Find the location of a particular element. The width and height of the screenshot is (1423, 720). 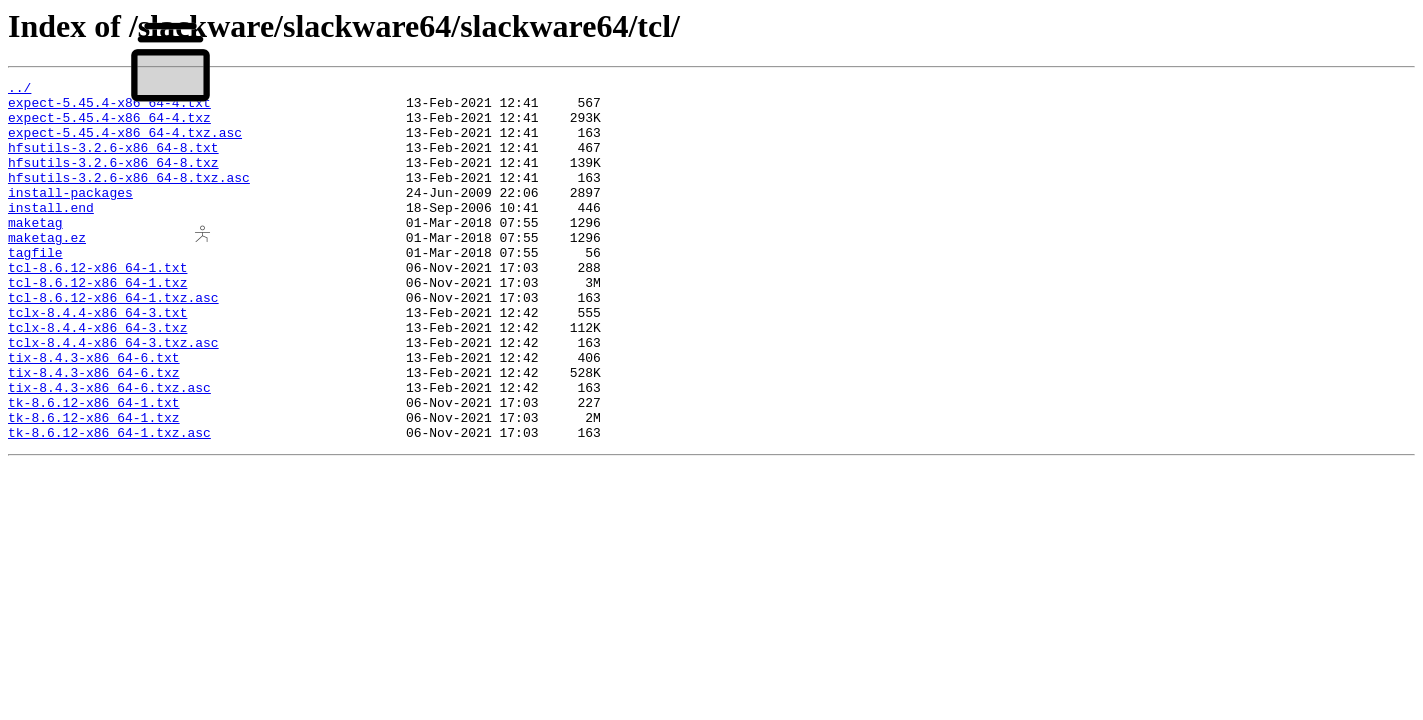

view stacked cards or layers is located at coordinates (170, 65).